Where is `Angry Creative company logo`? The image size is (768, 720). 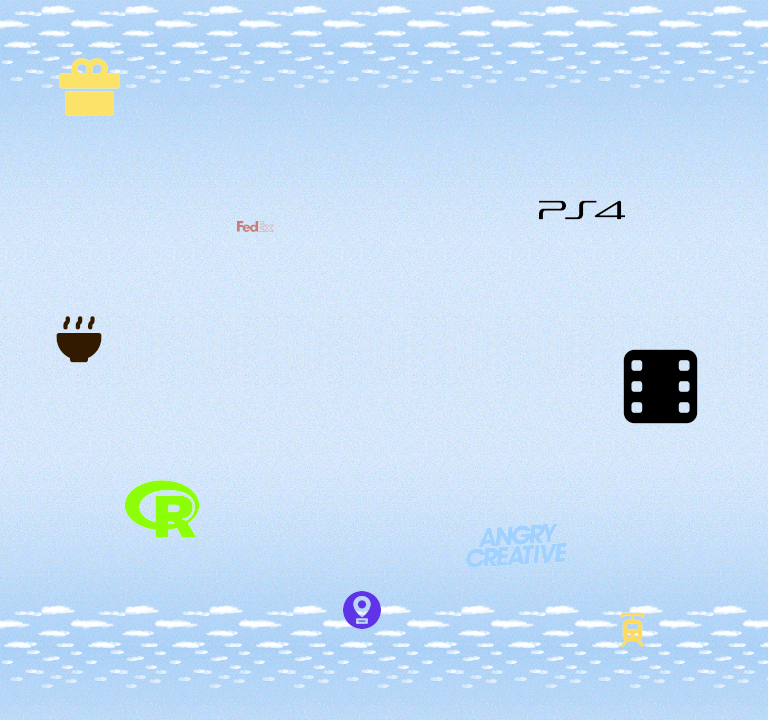 Angry Creative company logo is located at coordinates (516, 545).